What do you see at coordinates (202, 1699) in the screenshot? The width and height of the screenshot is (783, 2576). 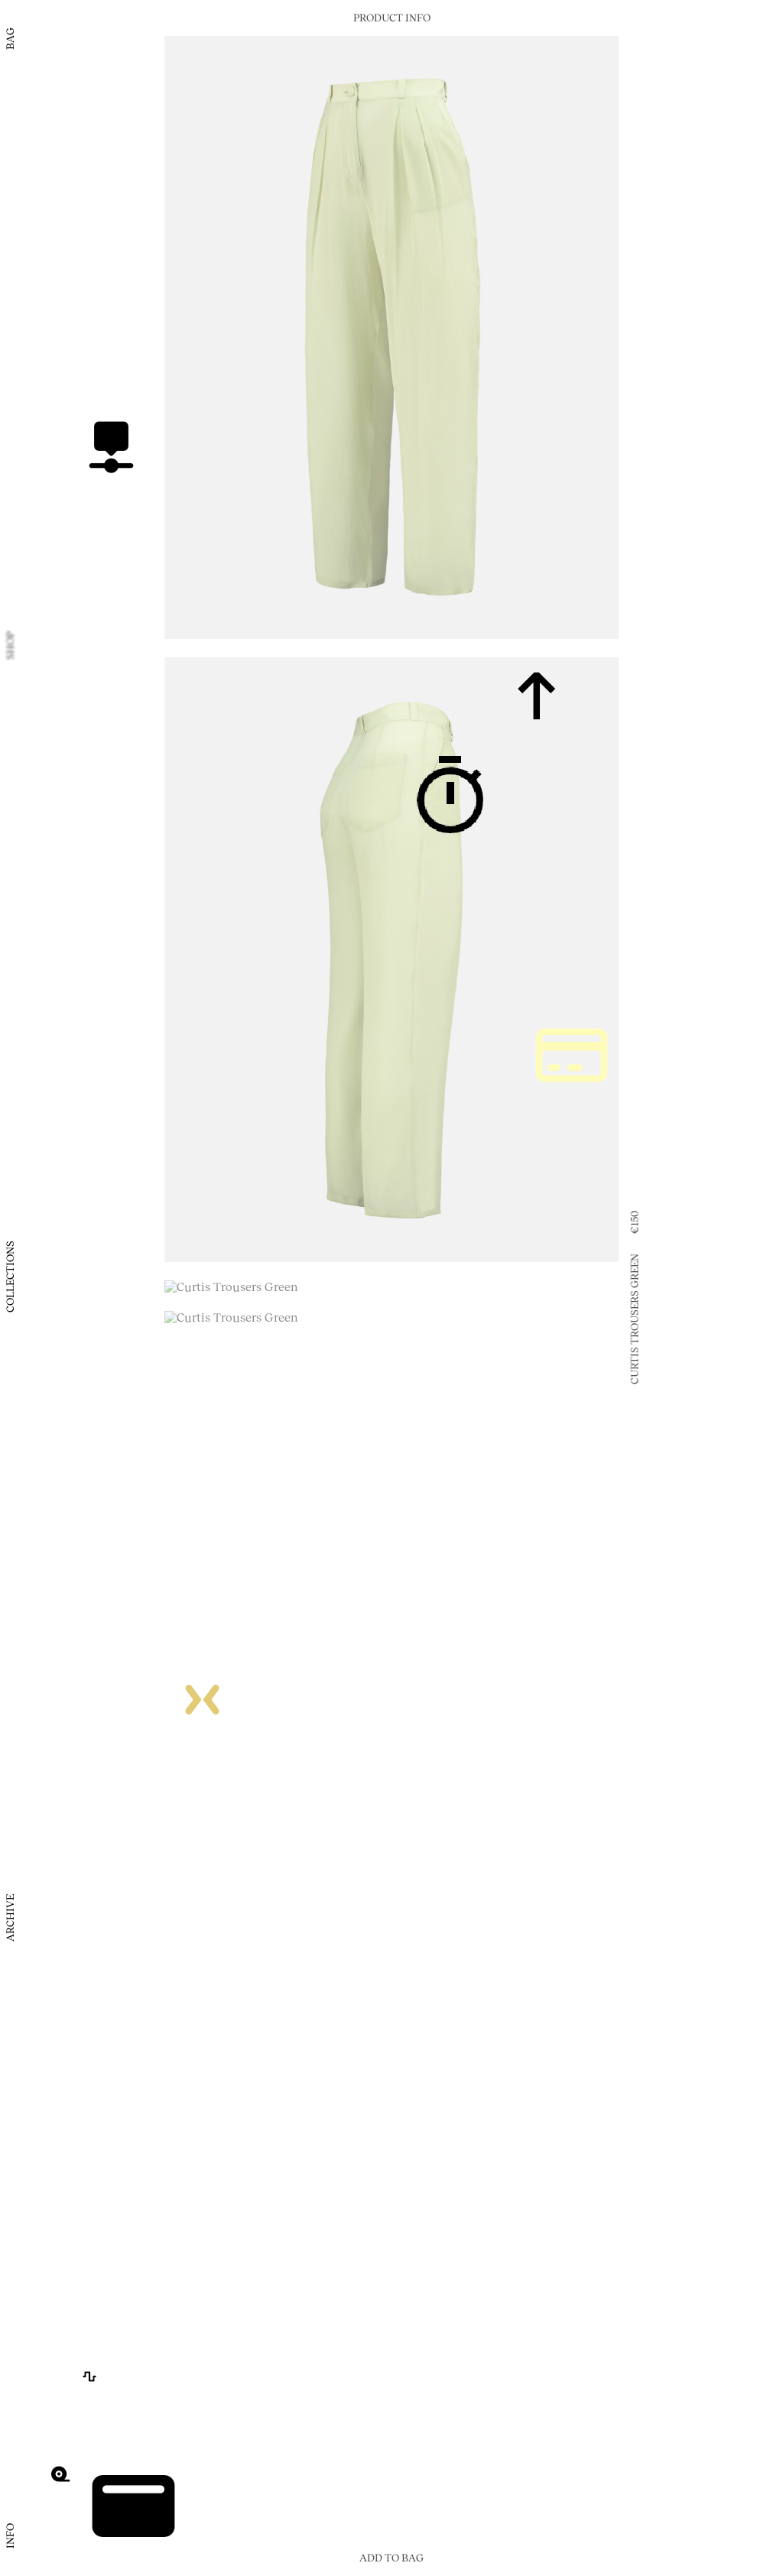 I see `mixer streaming platform logo` at bounding box center [202, 1699].